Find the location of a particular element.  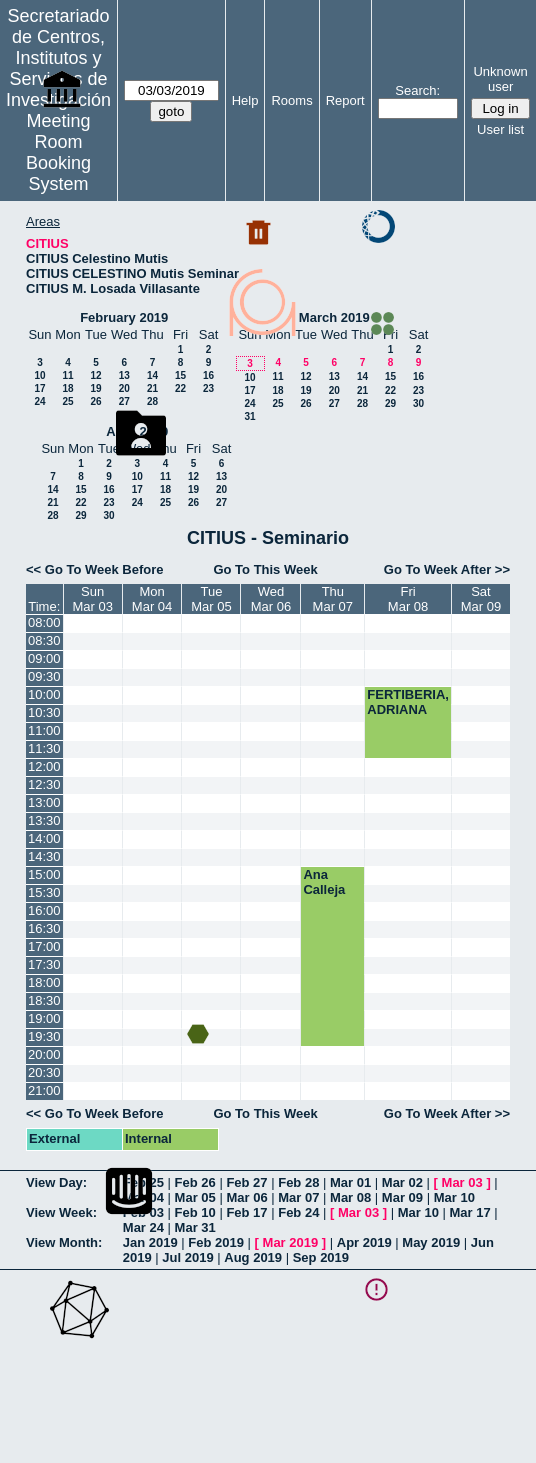

indicates a warning or error state is located at coordinates (376, 1289).